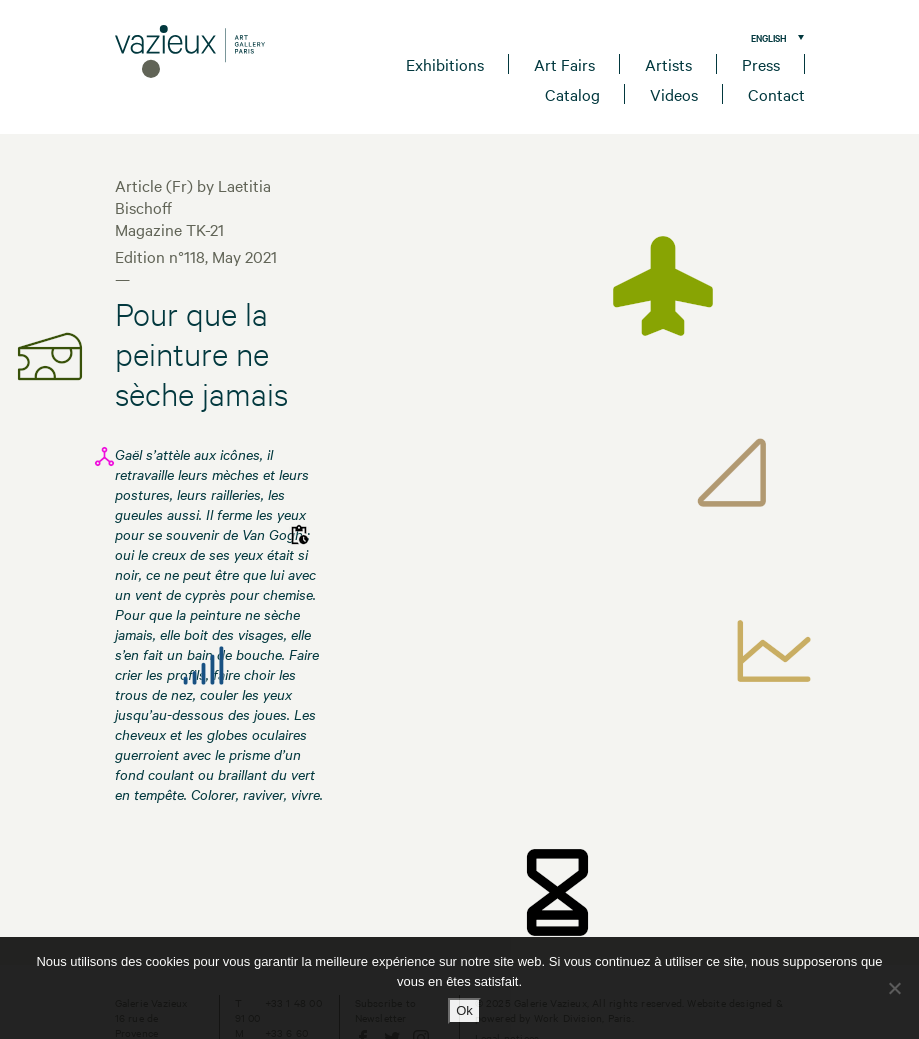  I want to click on view pending tasks or actions, so click(299, 535).